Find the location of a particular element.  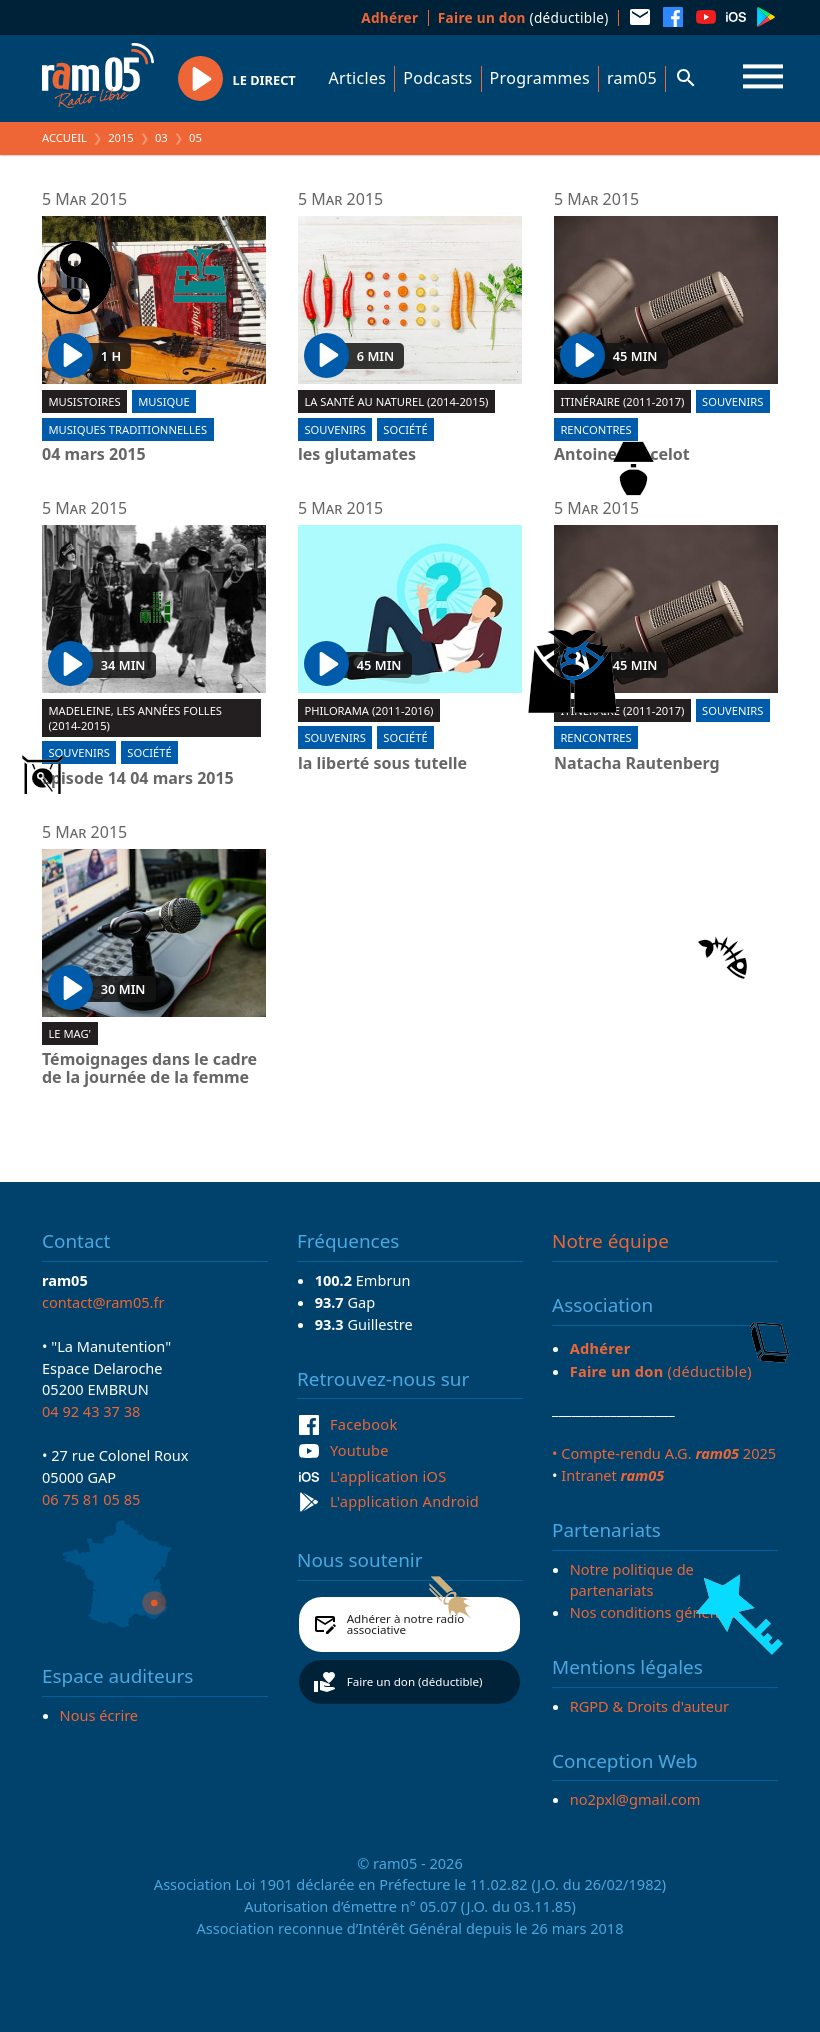

view city or urban location is located at coordinates (155, 607).